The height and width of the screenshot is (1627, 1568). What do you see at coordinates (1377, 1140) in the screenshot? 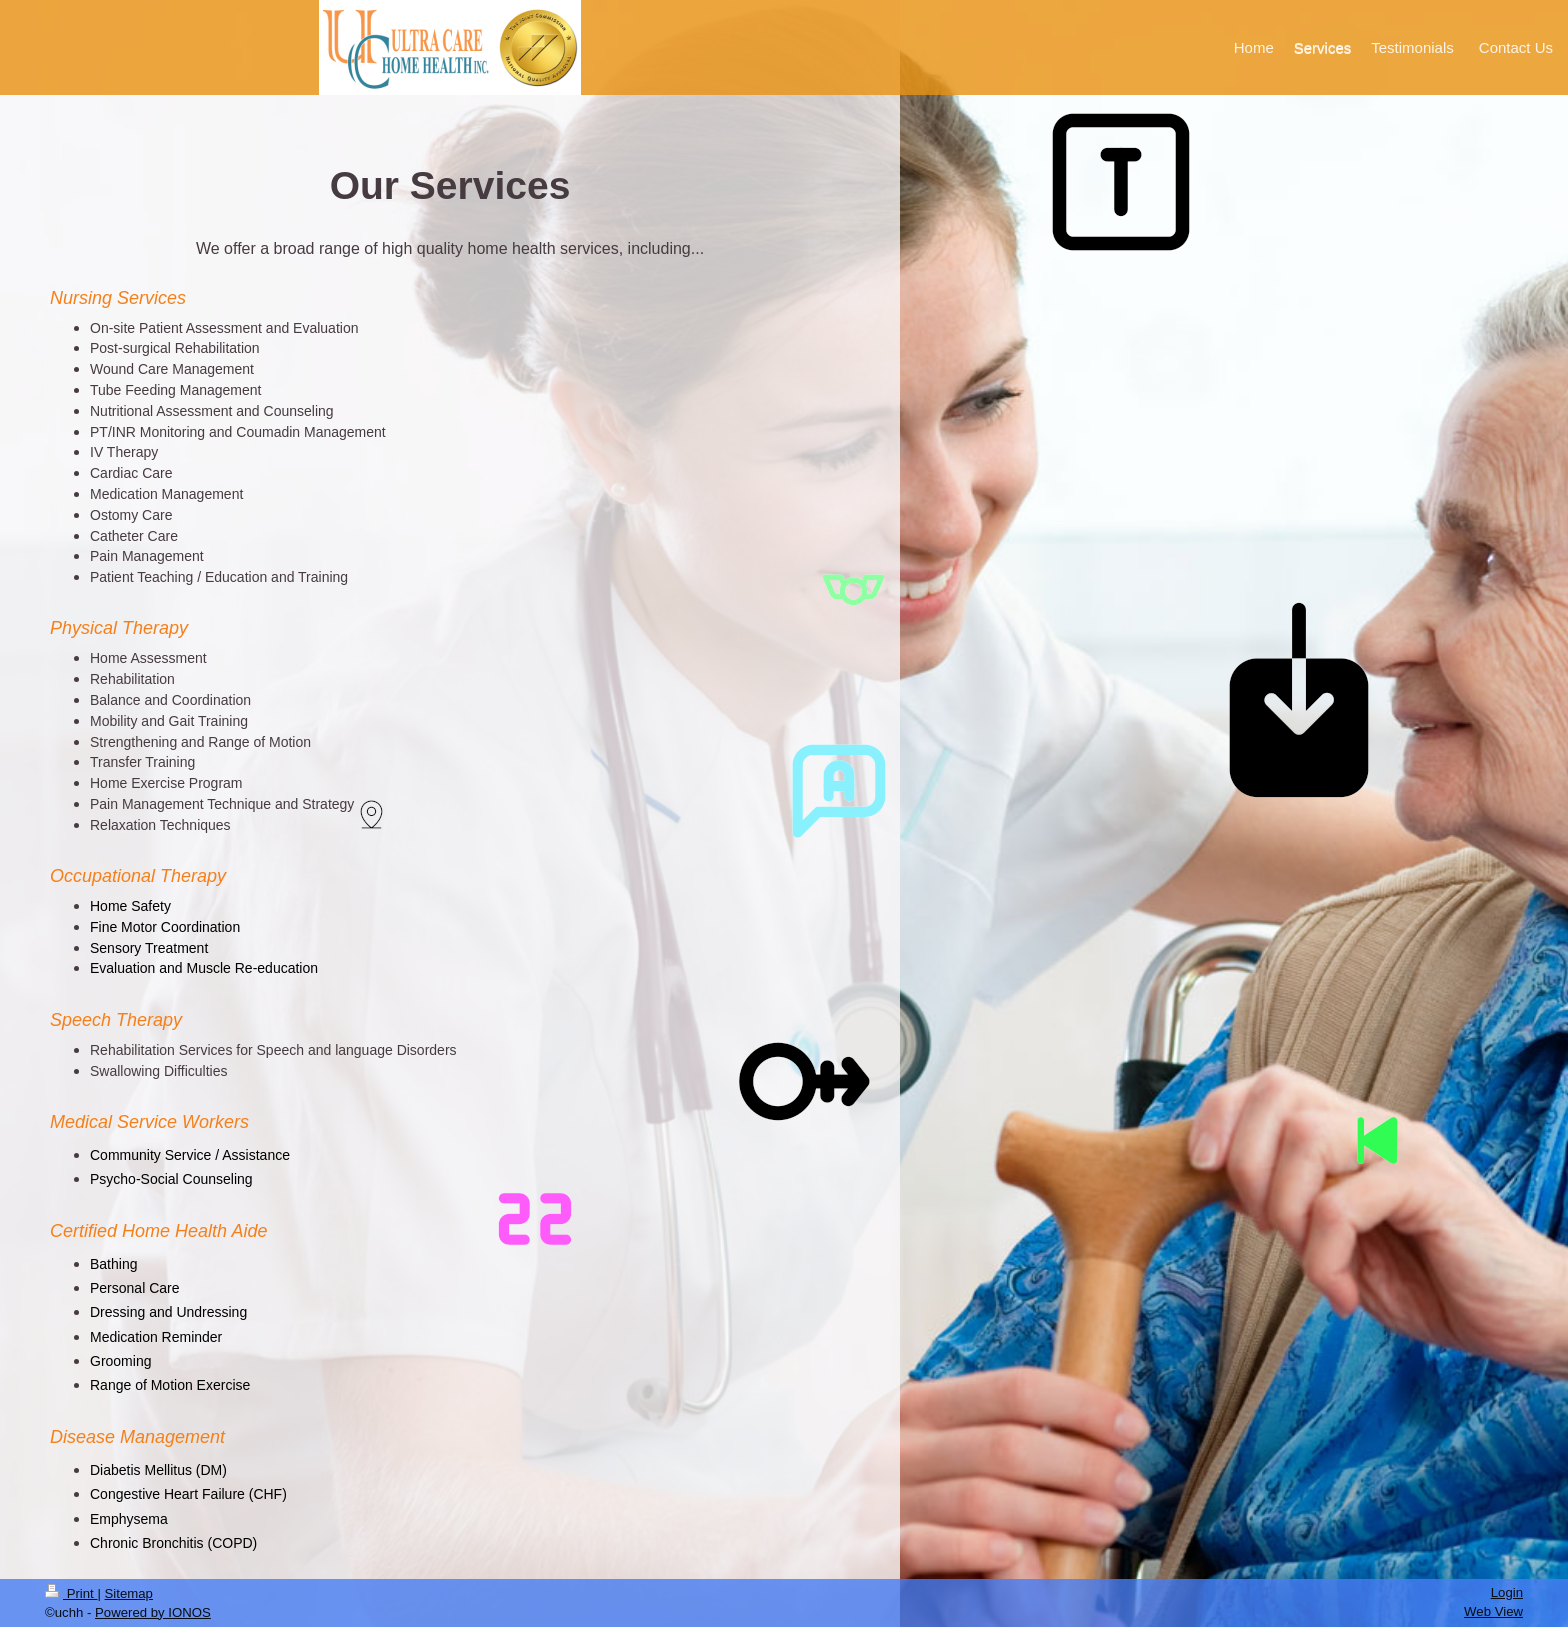
I see `skip to previous track` at bounding box center [1377, 1140].